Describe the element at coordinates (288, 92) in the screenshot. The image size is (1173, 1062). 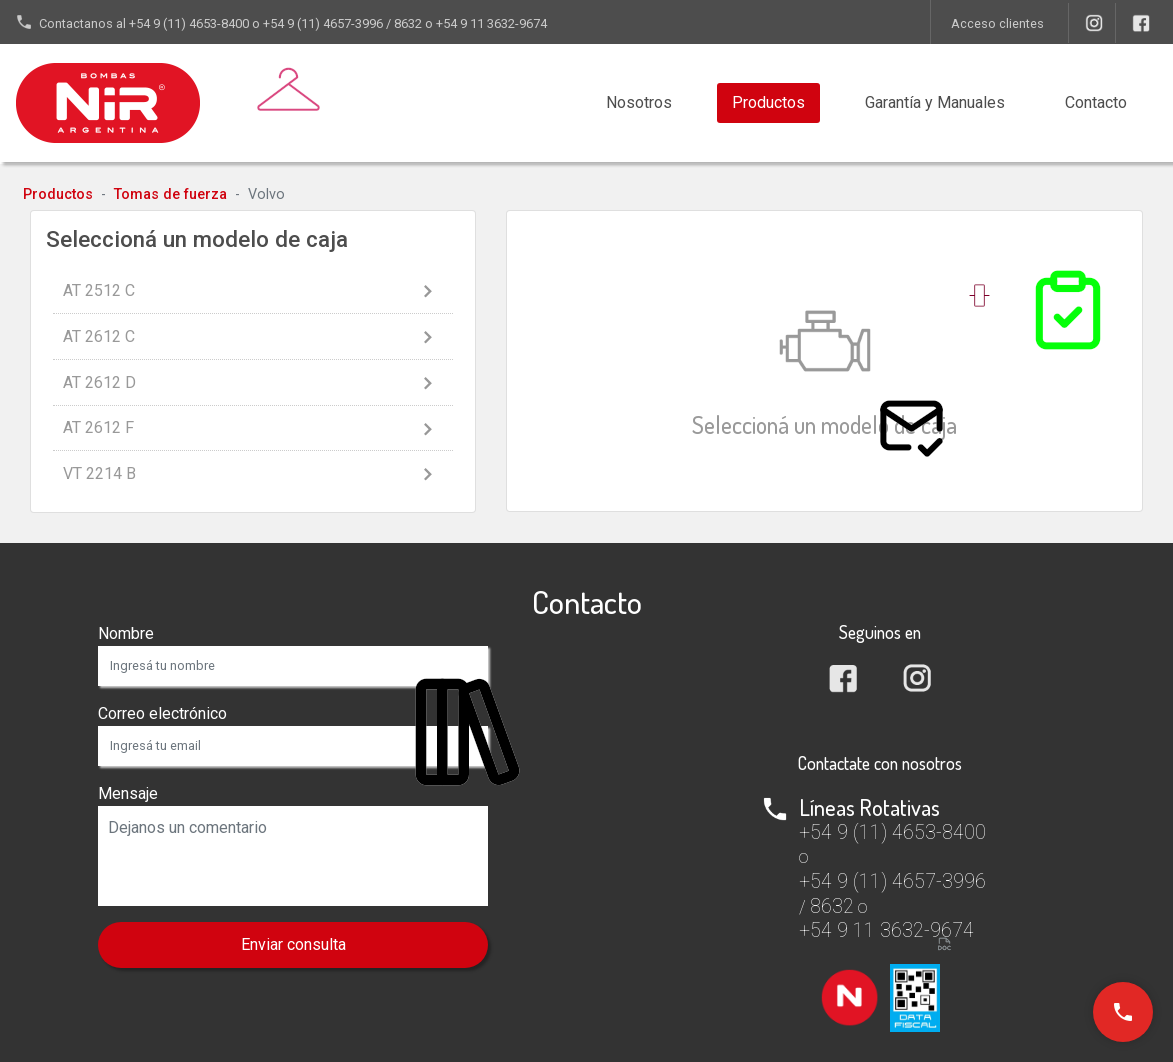
I see `access your wardrobe or closet` at that location.